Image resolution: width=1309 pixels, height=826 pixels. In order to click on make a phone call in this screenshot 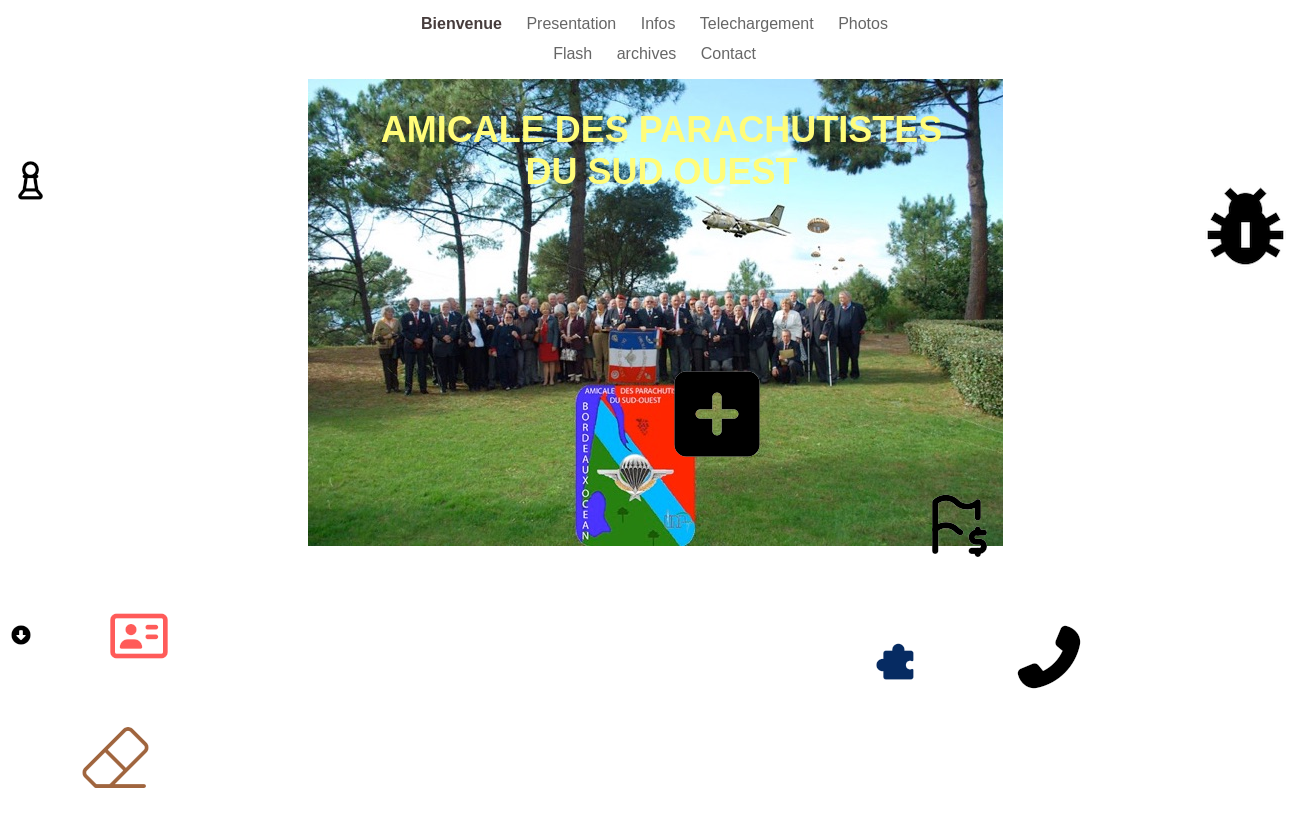, I will do `click(1049, 657)`.